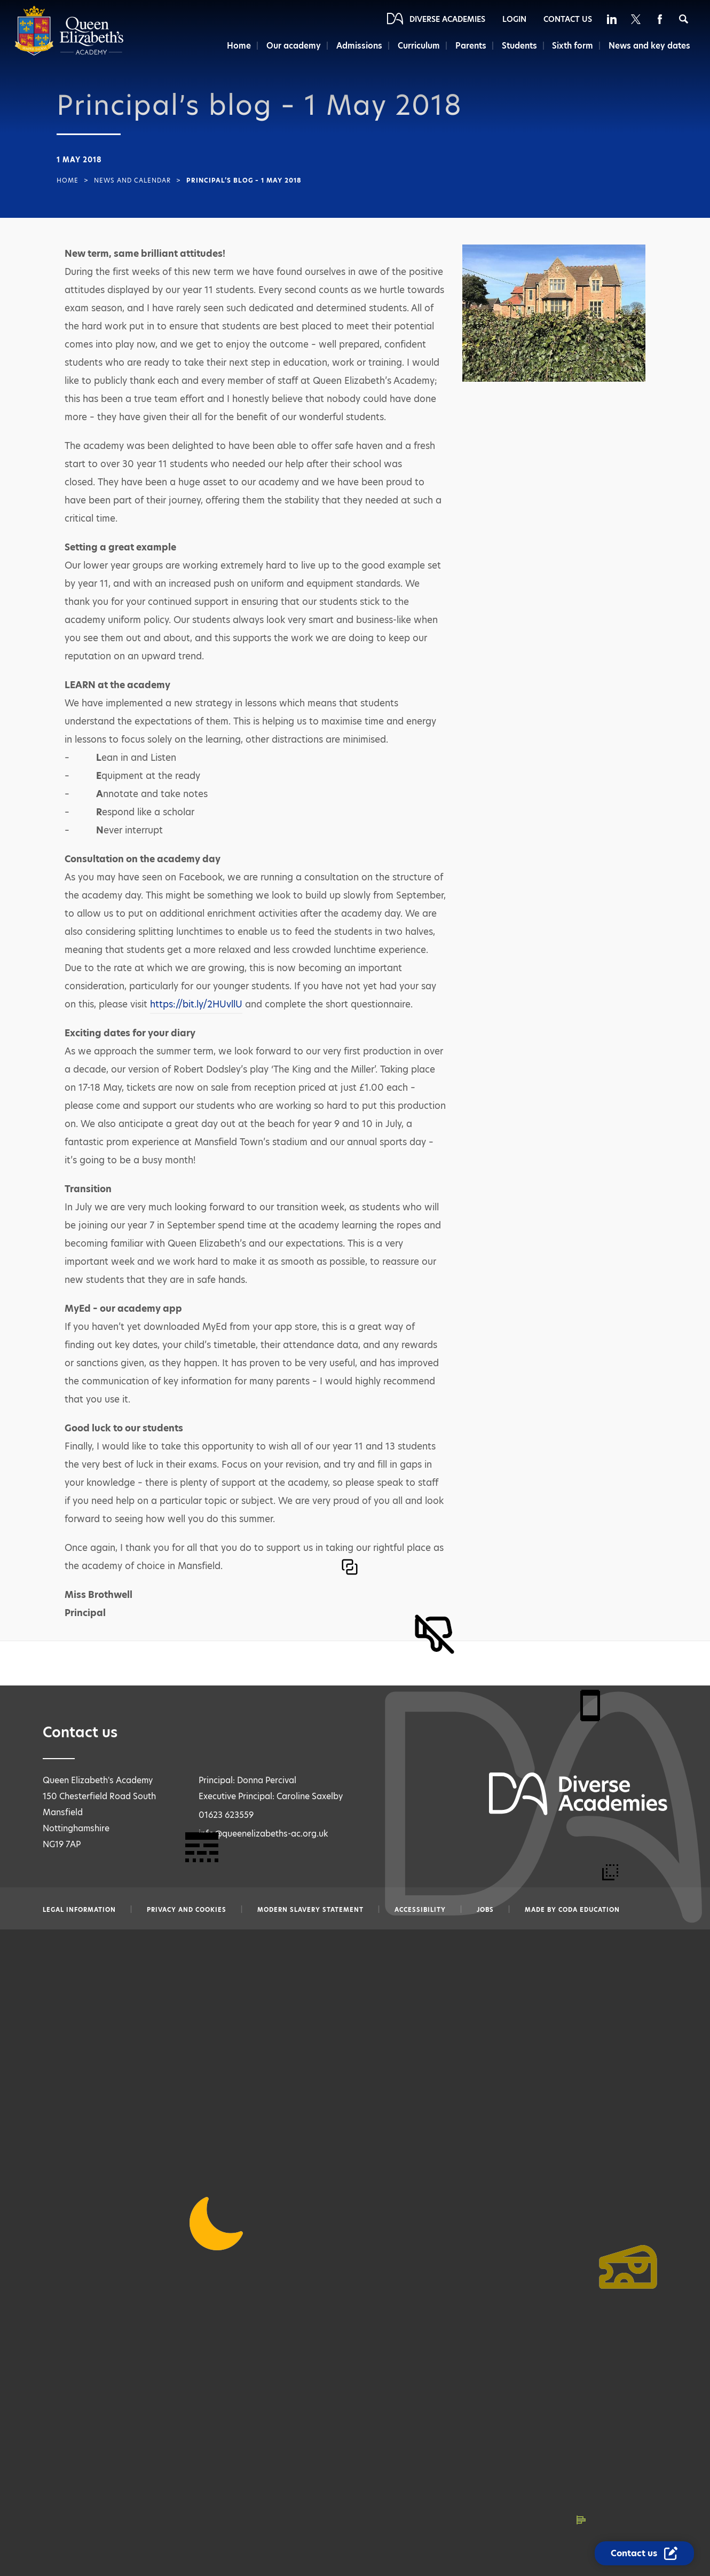  I want to click on set this device as your primary phone, so click(590, 1705).